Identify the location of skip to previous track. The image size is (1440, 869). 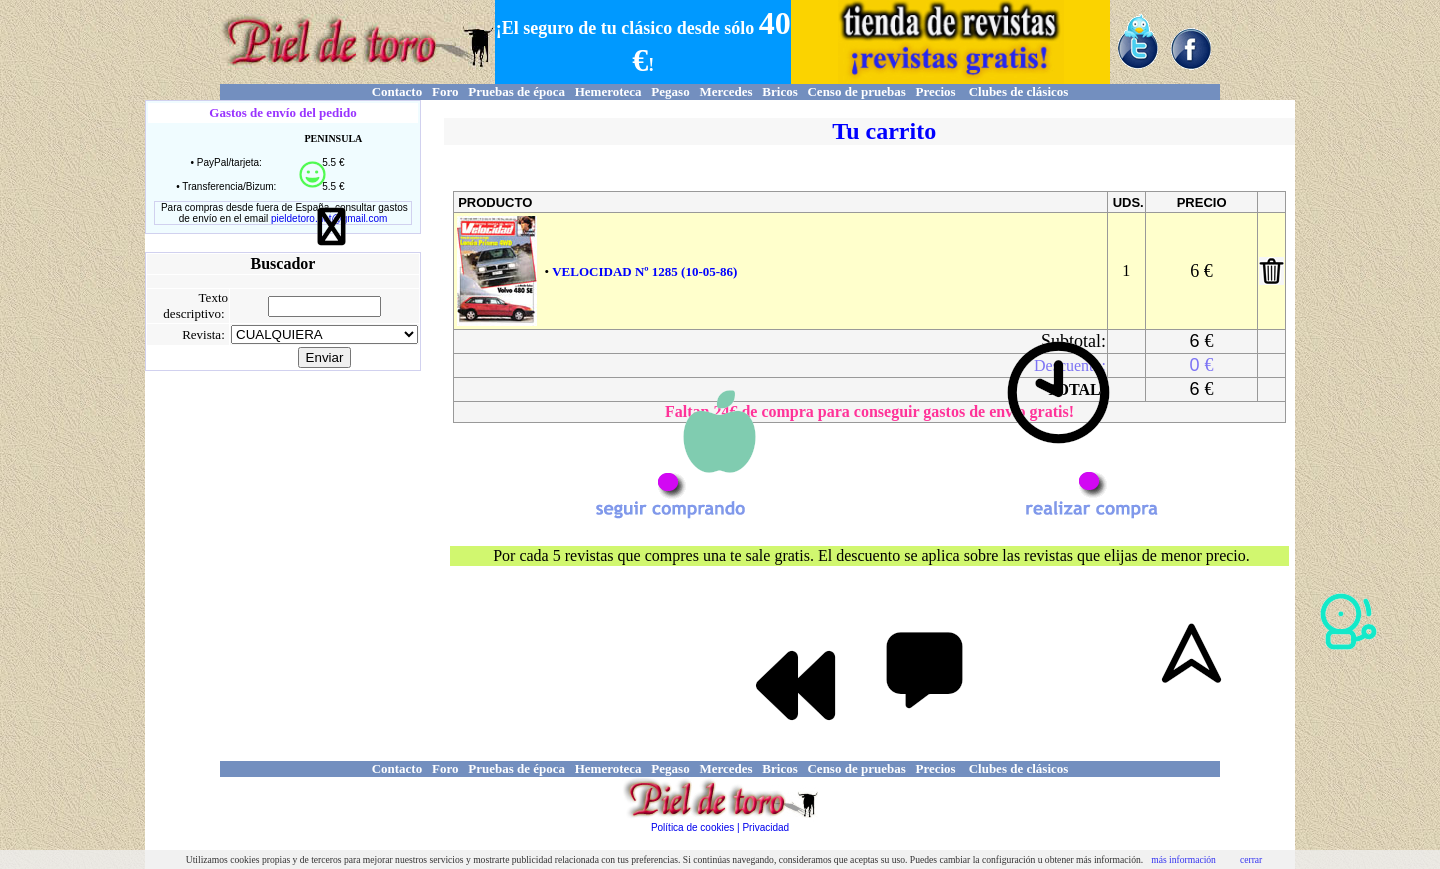
(800, 685).